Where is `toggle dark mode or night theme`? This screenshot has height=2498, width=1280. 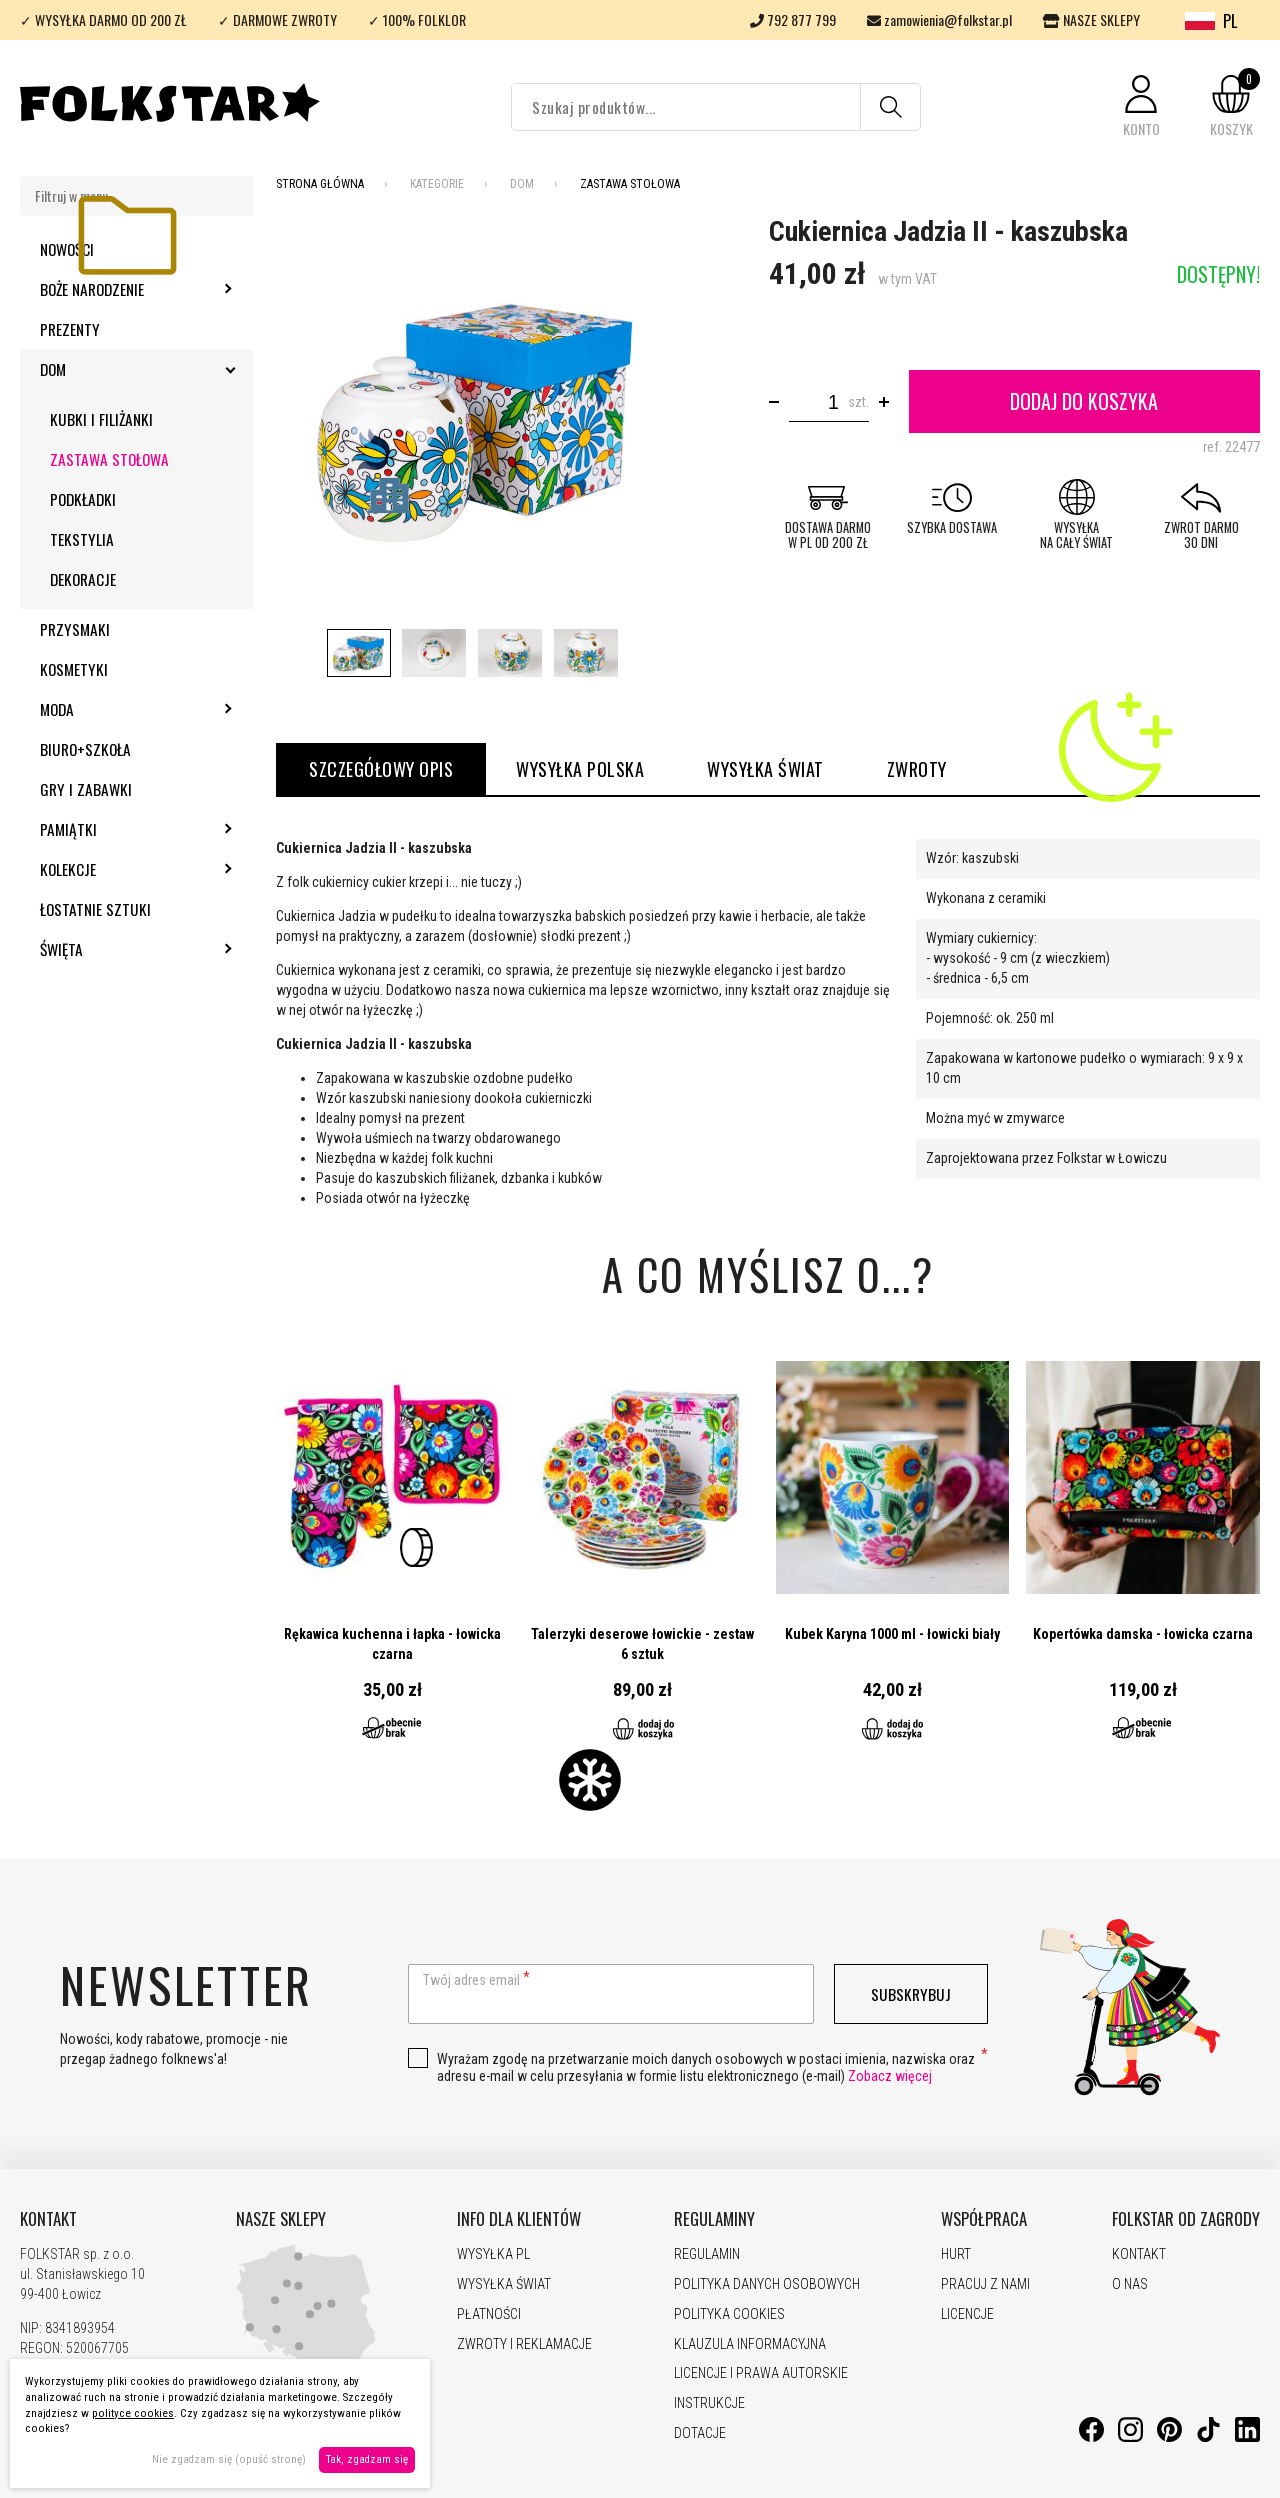
toggle dark mode or night theme is located at coordinates (1111, 749).